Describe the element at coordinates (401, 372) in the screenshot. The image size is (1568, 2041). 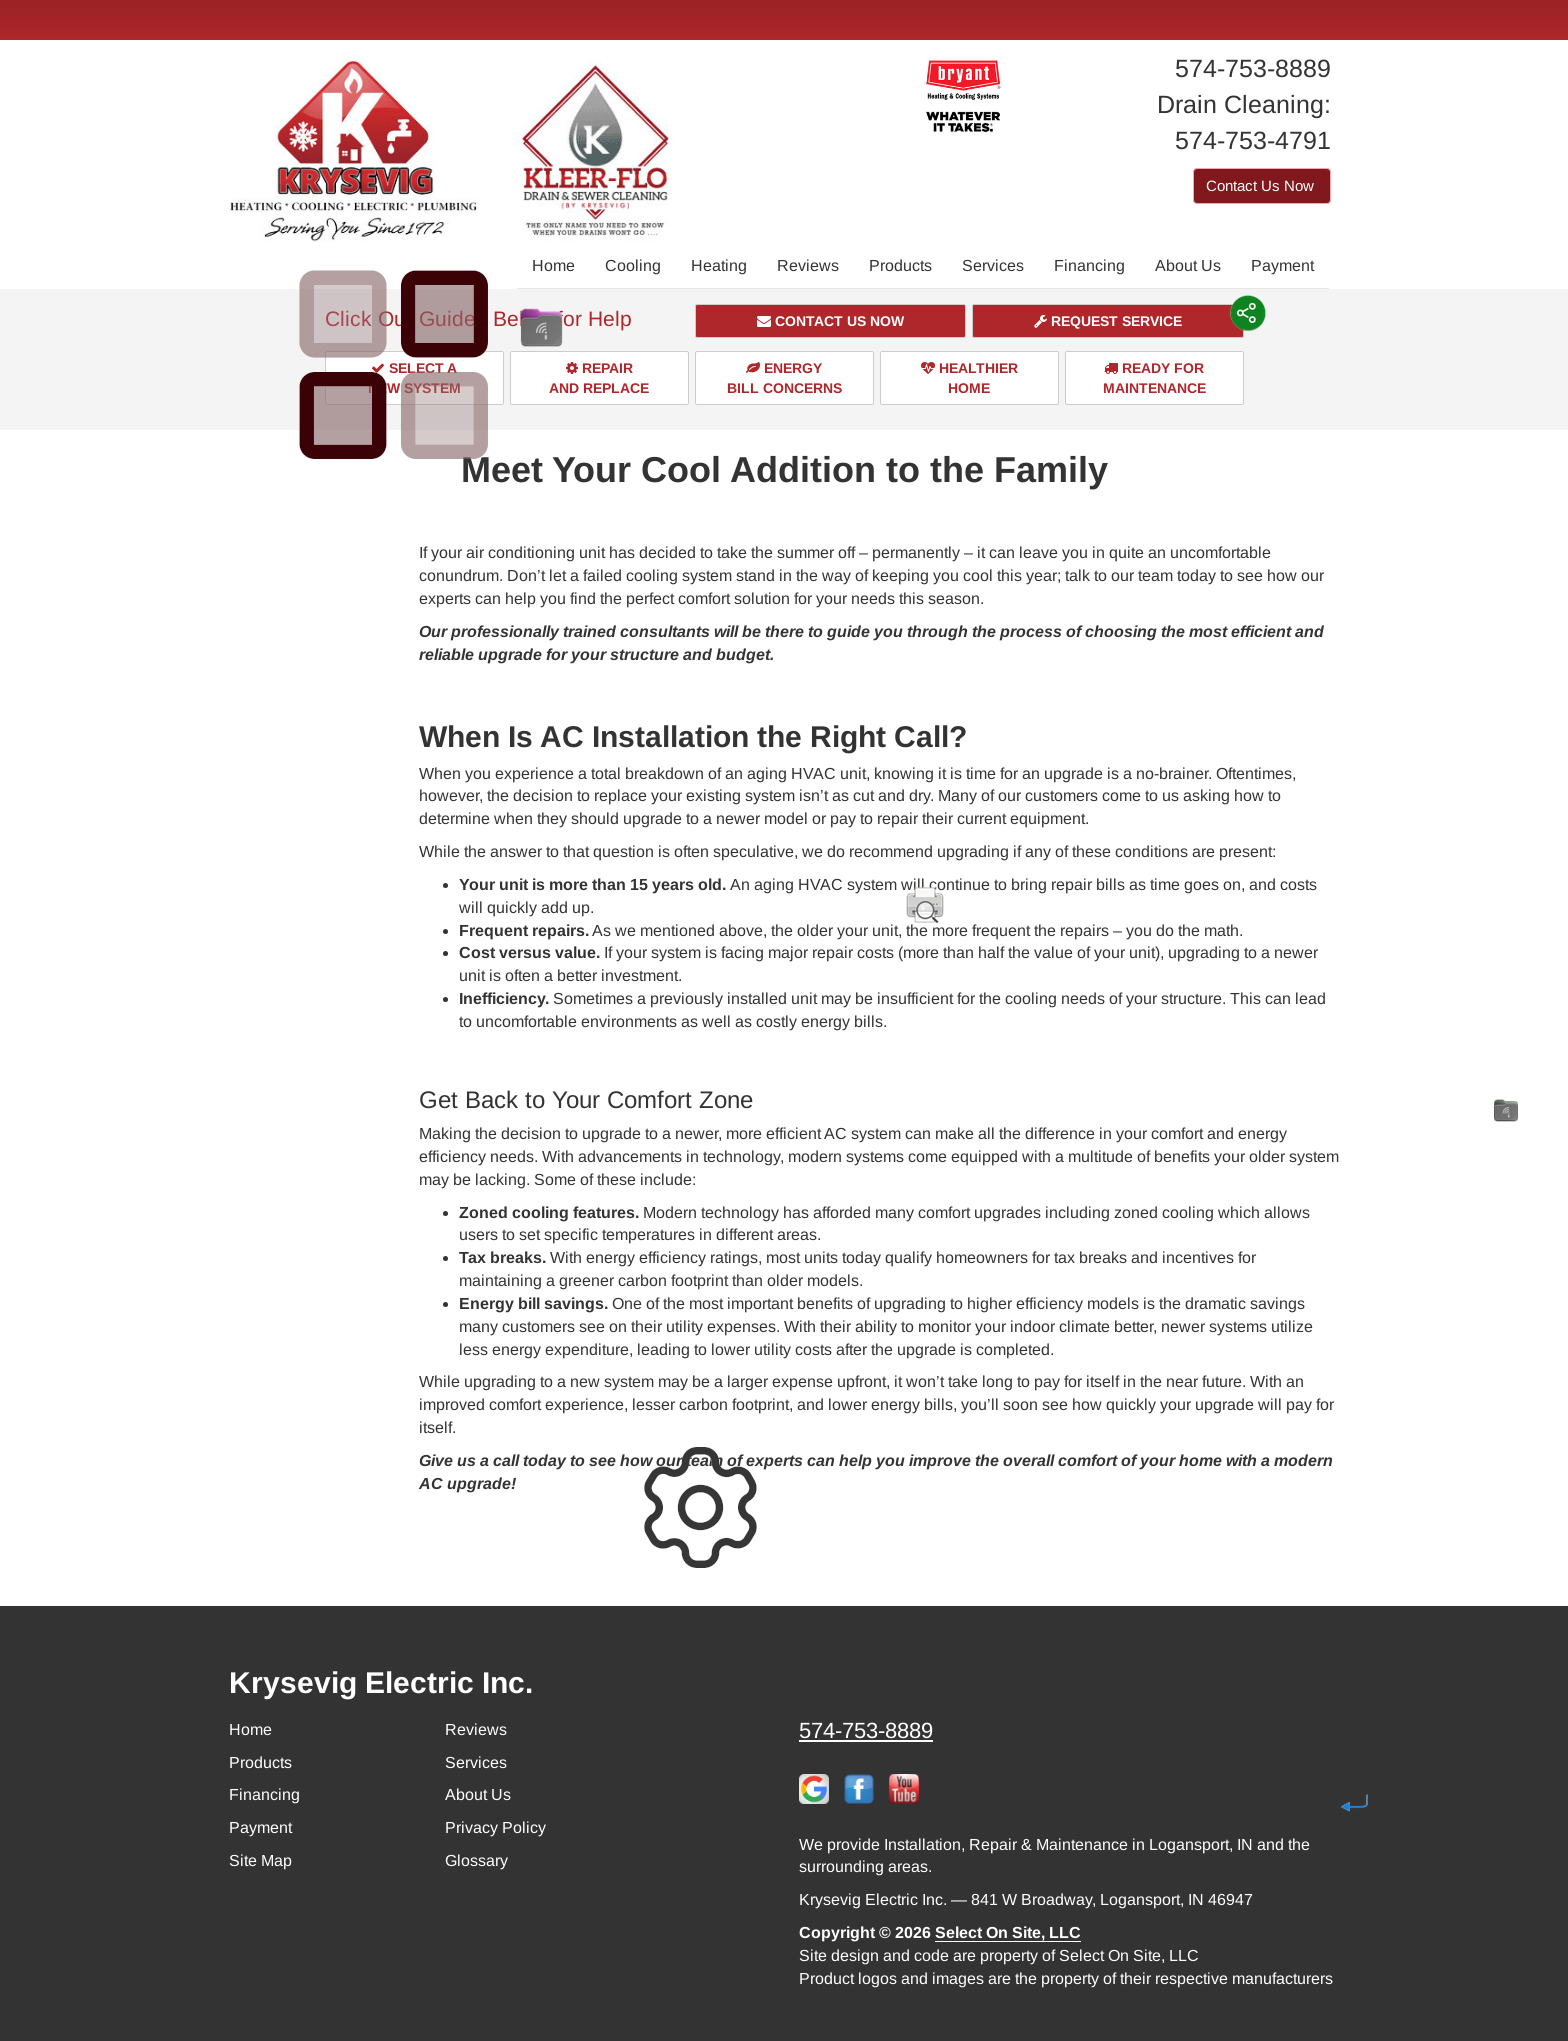
I see `launch lights off puzzle game` at that location.